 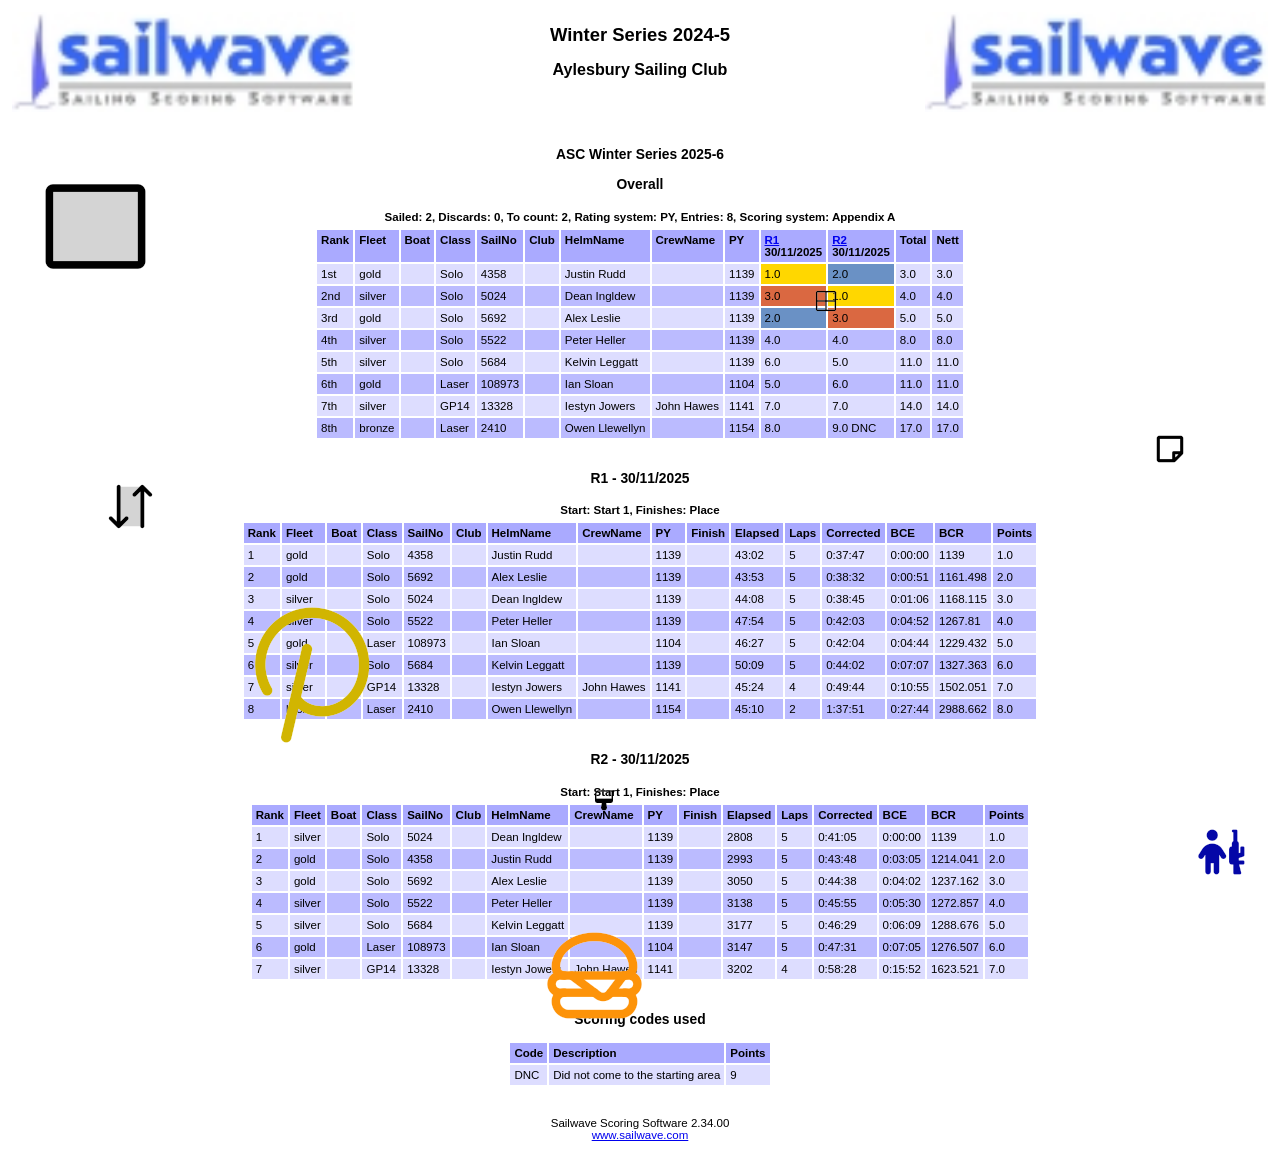 I want to click on view items in grid layout, so click(x=826, y=301).